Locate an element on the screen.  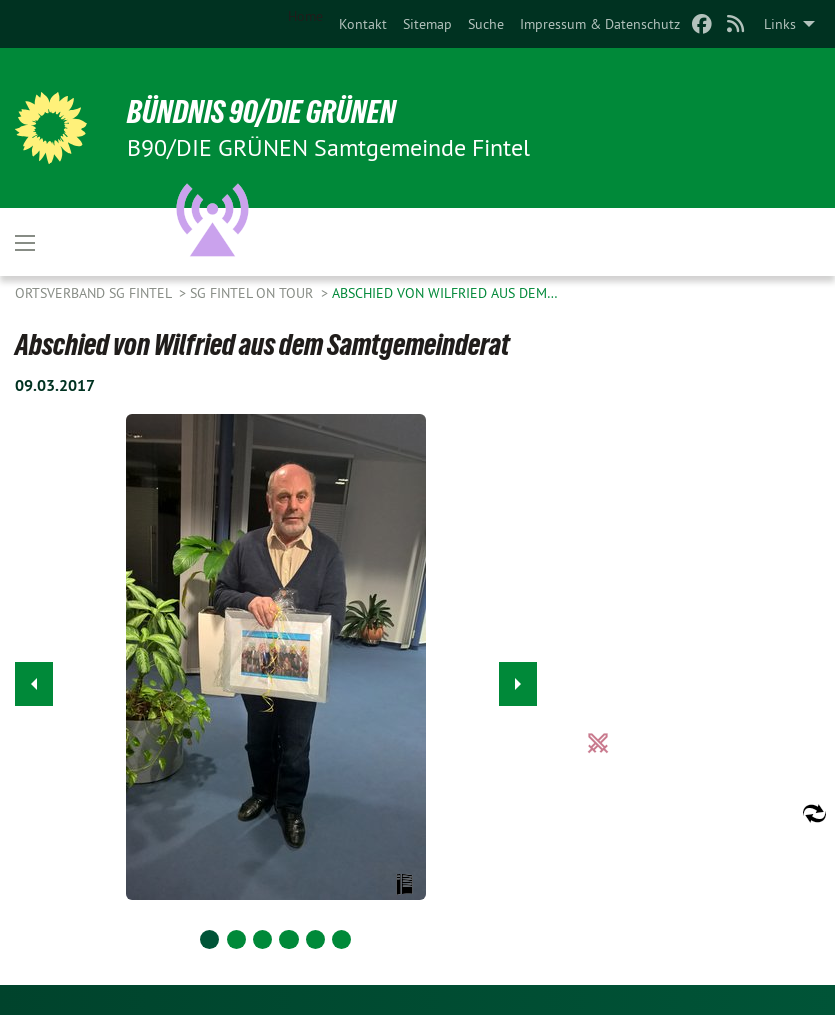
kashflow accounting software logo is located at coordinates (814, 813).